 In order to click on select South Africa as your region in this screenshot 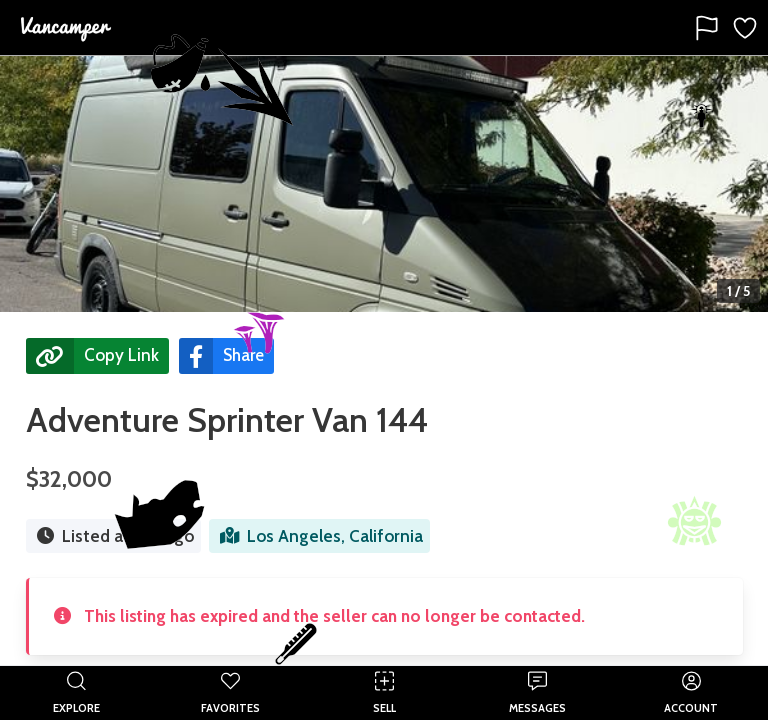, I will do `click(159, 514)`.